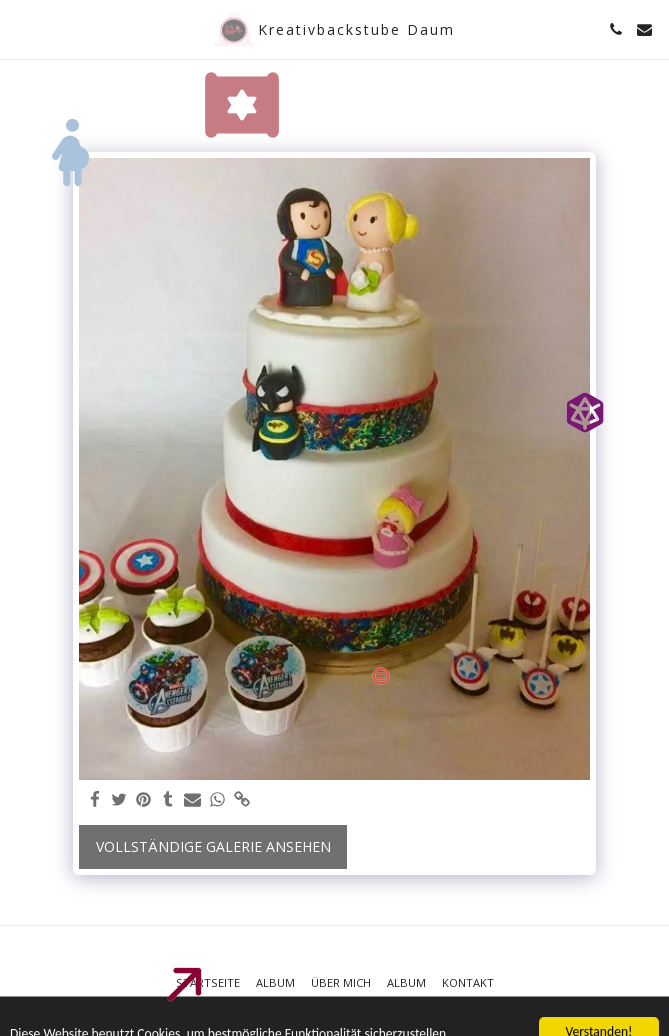  I want to click on open link in new tab or window, so click(184, 984).